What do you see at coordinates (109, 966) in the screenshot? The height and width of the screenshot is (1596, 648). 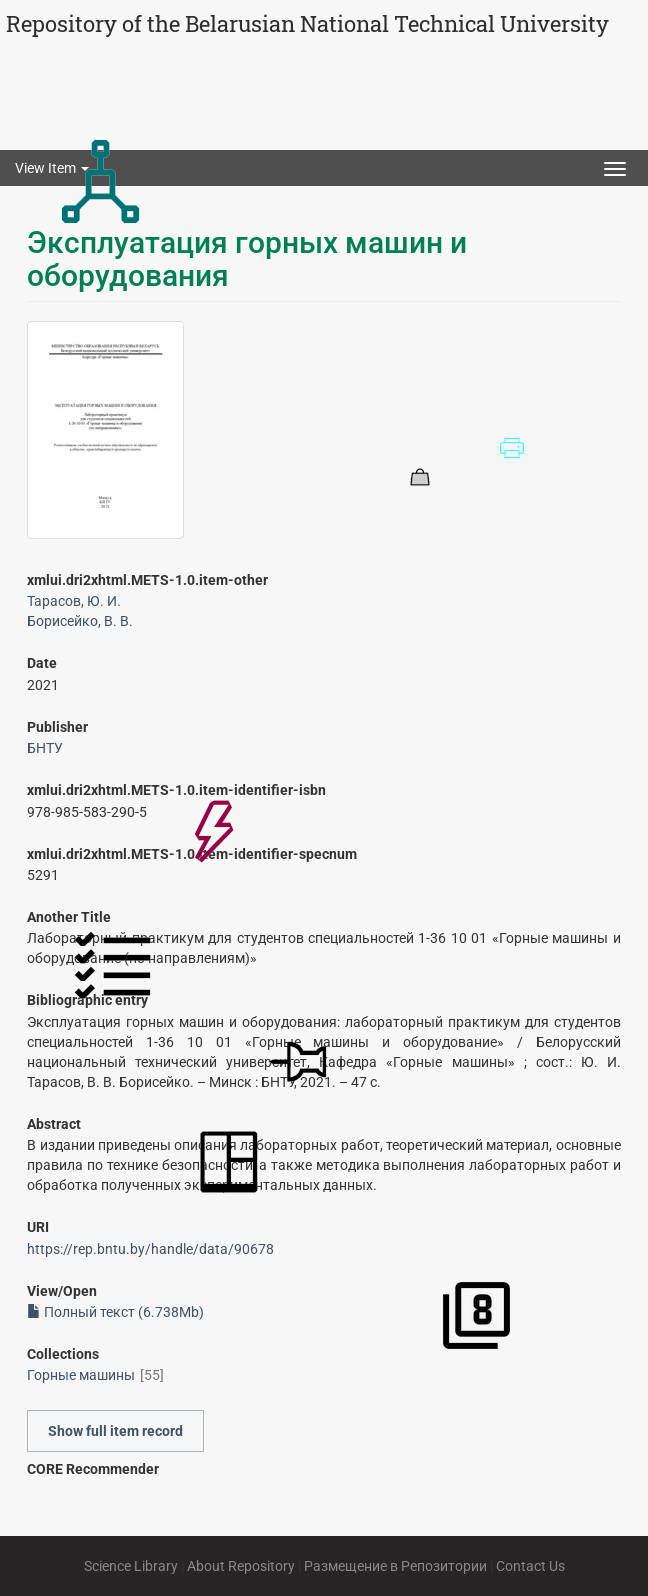 I see `view or manage your task checklist` at bounding box center [109, 966].